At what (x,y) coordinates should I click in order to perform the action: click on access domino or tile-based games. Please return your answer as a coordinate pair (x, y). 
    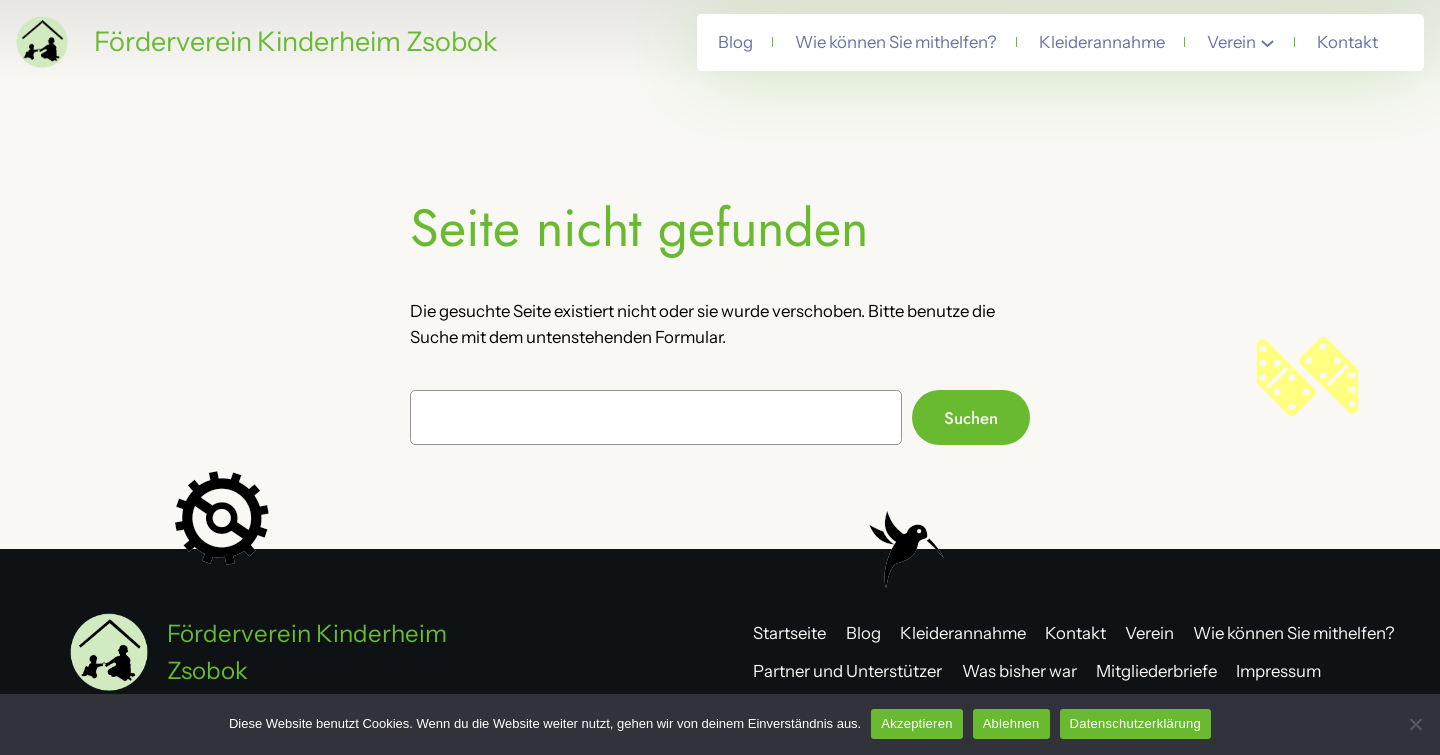
    Looking at the image, I should click on (1307, 376).